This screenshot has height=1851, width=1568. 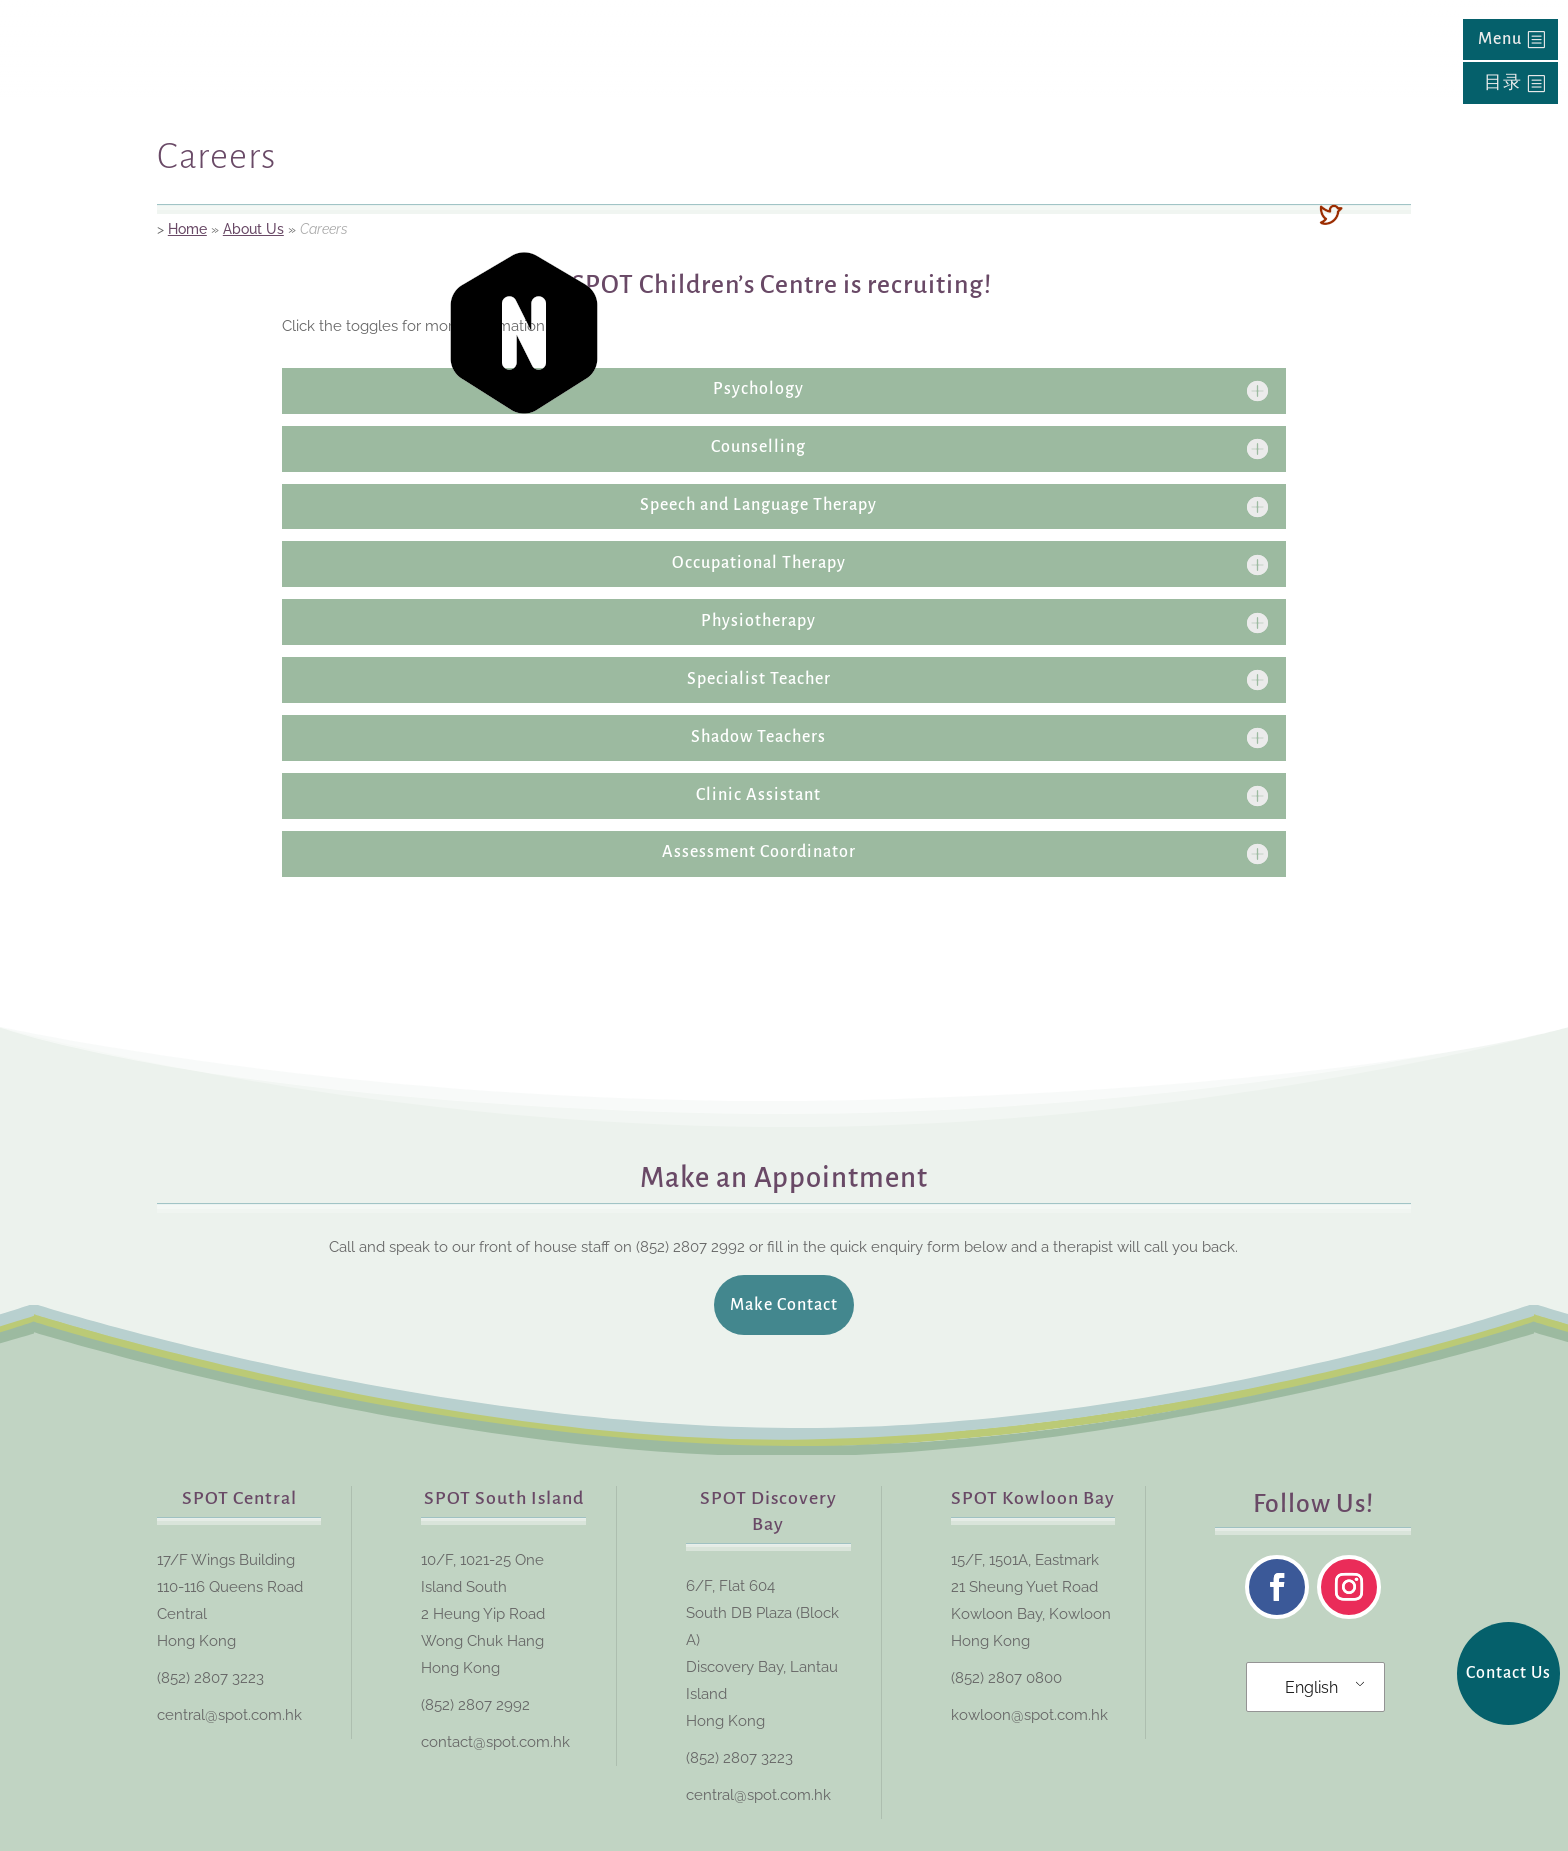 I want to click on share to twitter, so click(x=1330, y=214).